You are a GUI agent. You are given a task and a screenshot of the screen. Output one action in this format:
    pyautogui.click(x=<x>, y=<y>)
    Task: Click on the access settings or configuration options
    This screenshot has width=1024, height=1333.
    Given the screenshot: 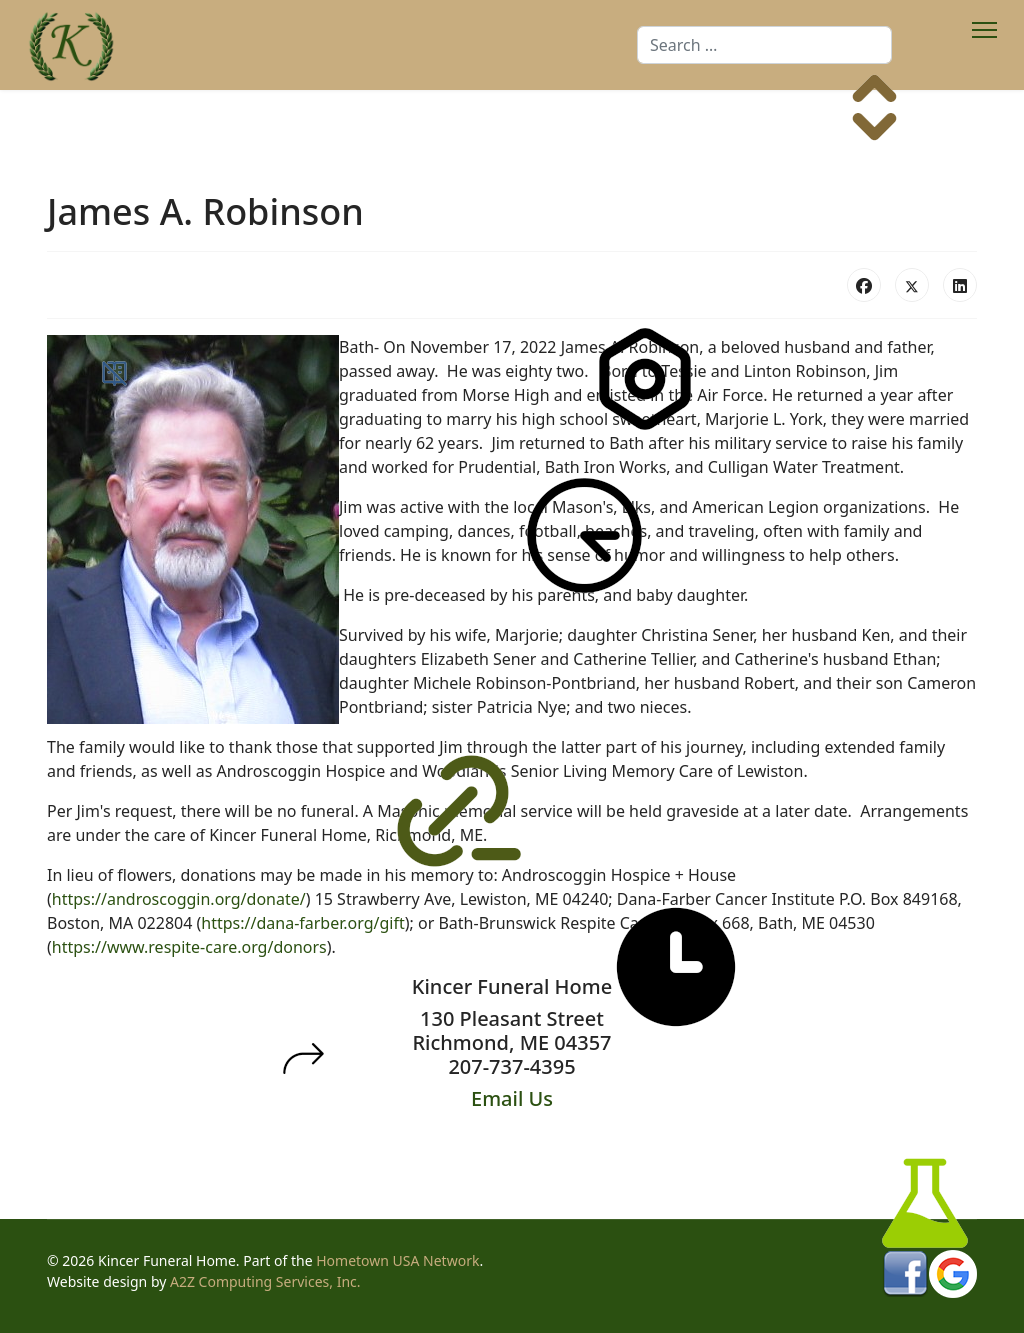 What is the action you would take?
    pyautogui.click(x=645, y=379)
    